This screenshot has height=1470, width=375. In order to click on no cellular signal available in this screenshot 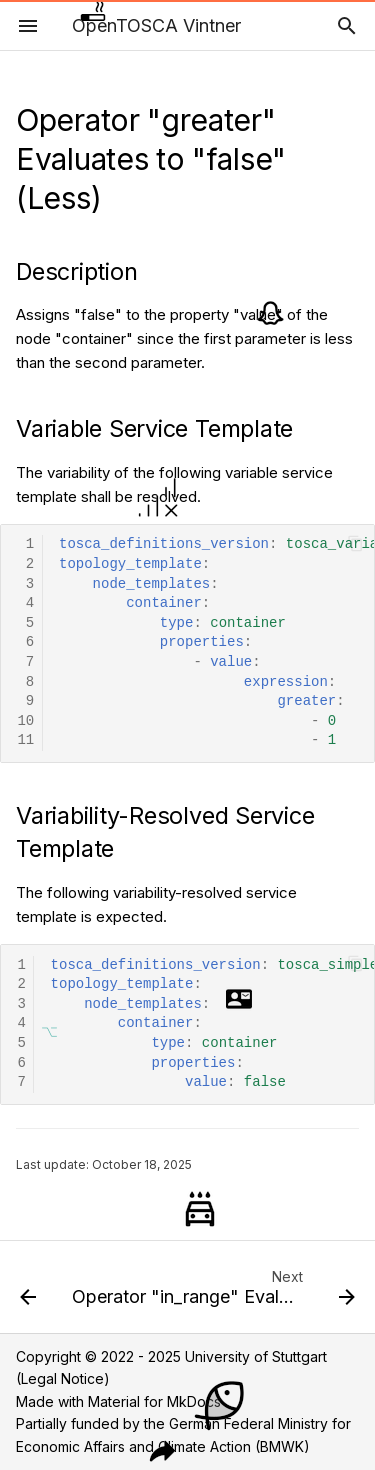, I will do `click(159, 500)`.